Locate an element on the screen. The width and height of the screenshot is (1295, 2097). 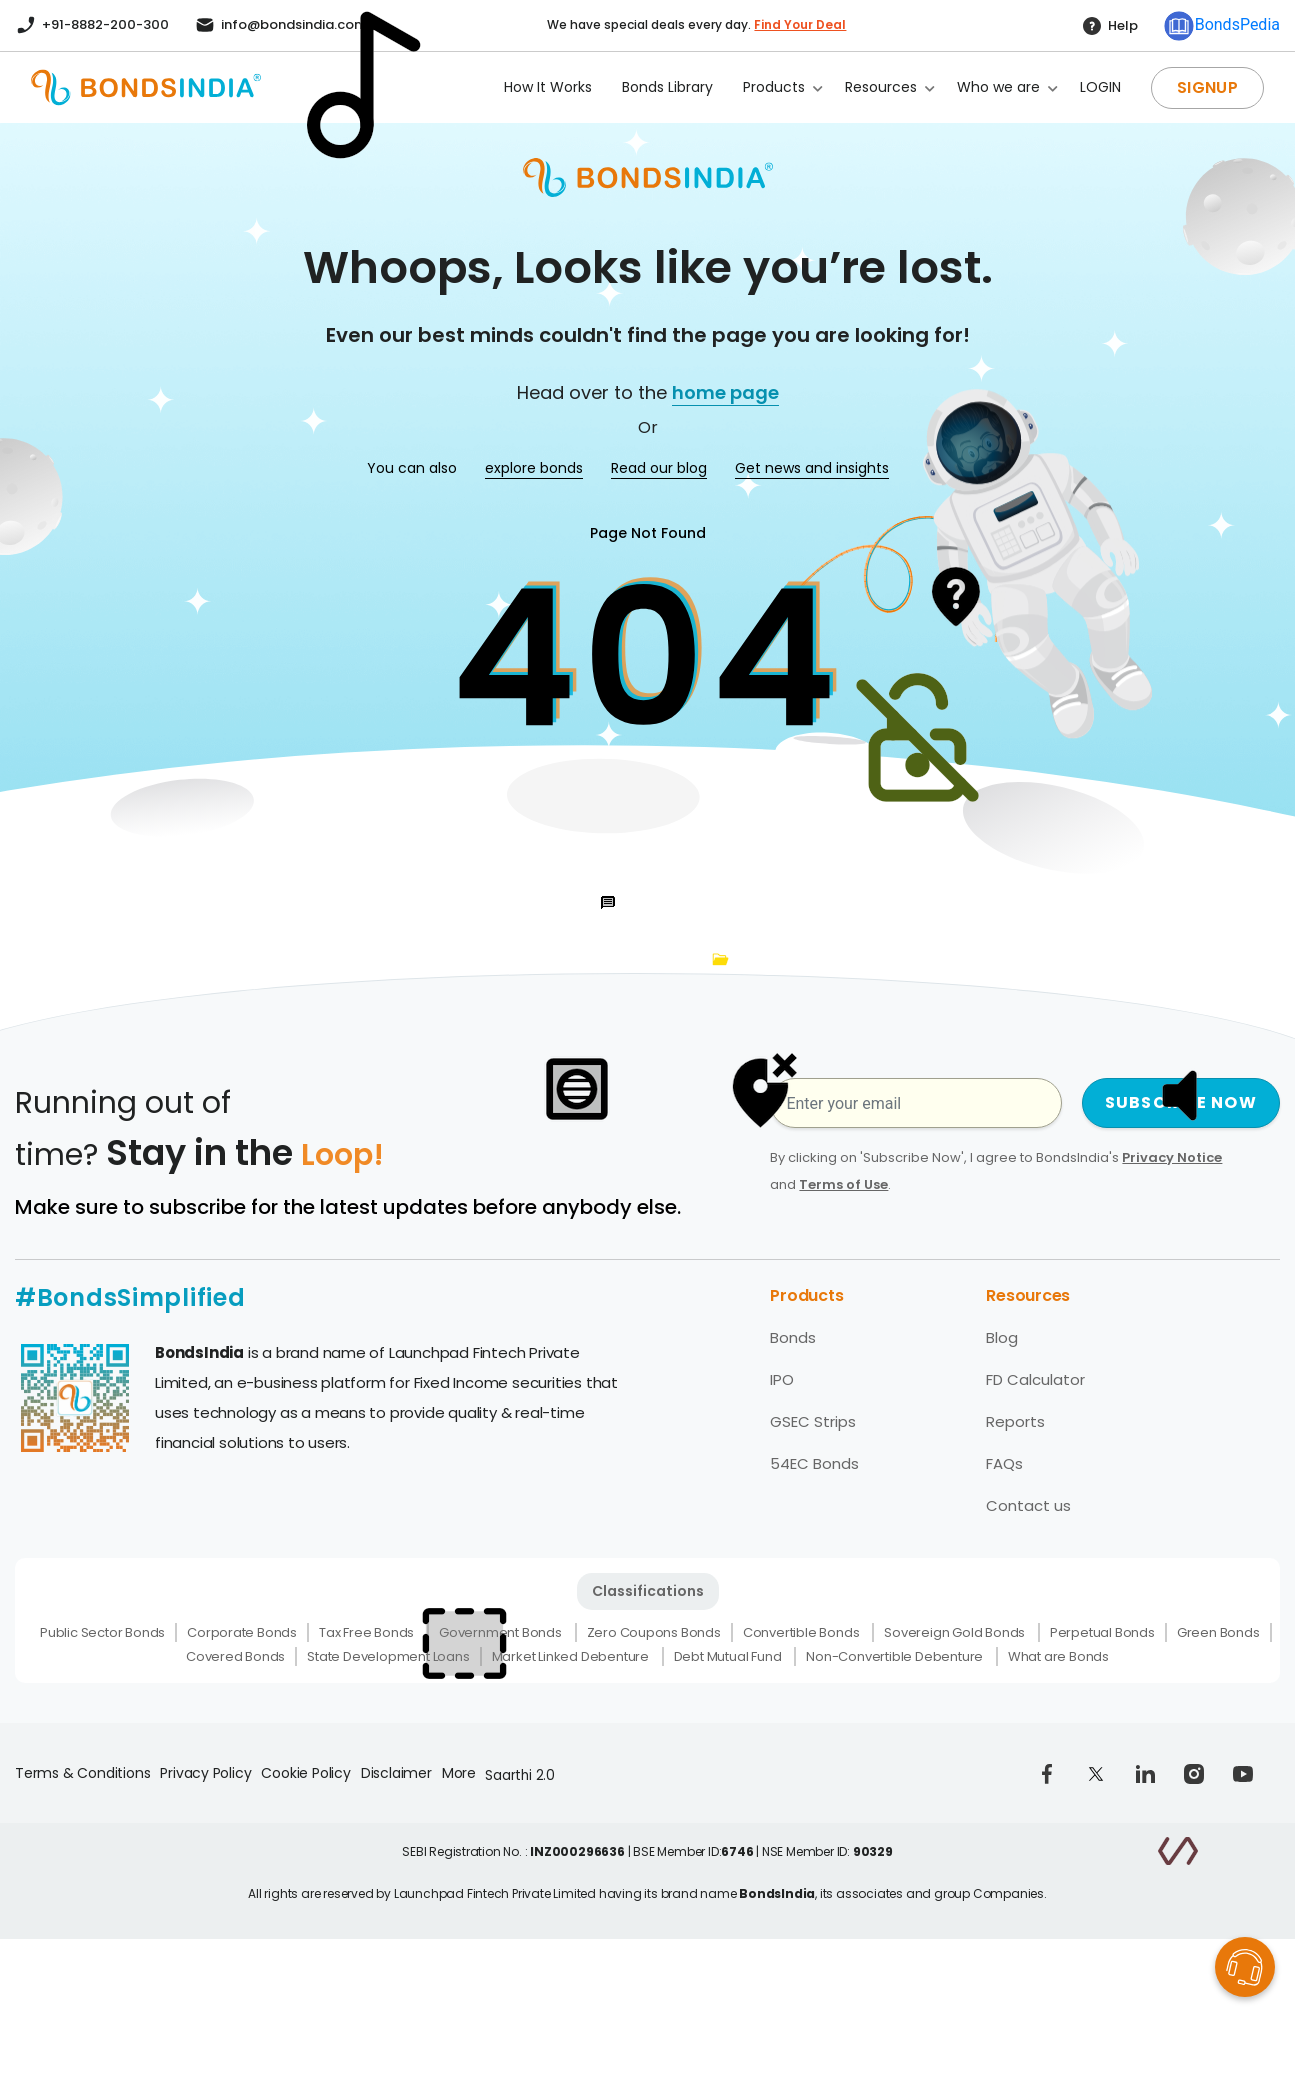
select or crop a region is located at coordinates (464, 1643).